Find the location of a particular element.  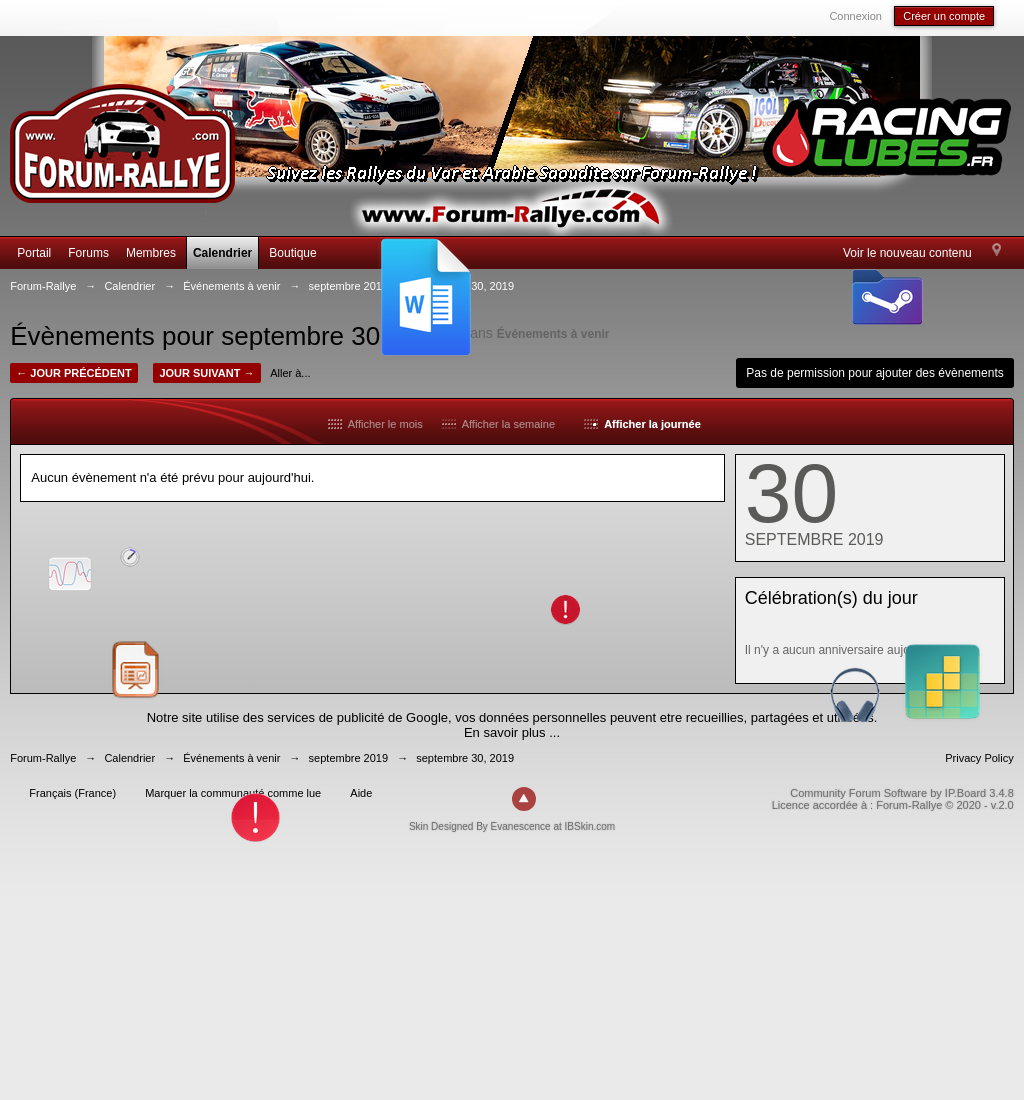

indicates important or critical status is located at coordinates (565, 609).